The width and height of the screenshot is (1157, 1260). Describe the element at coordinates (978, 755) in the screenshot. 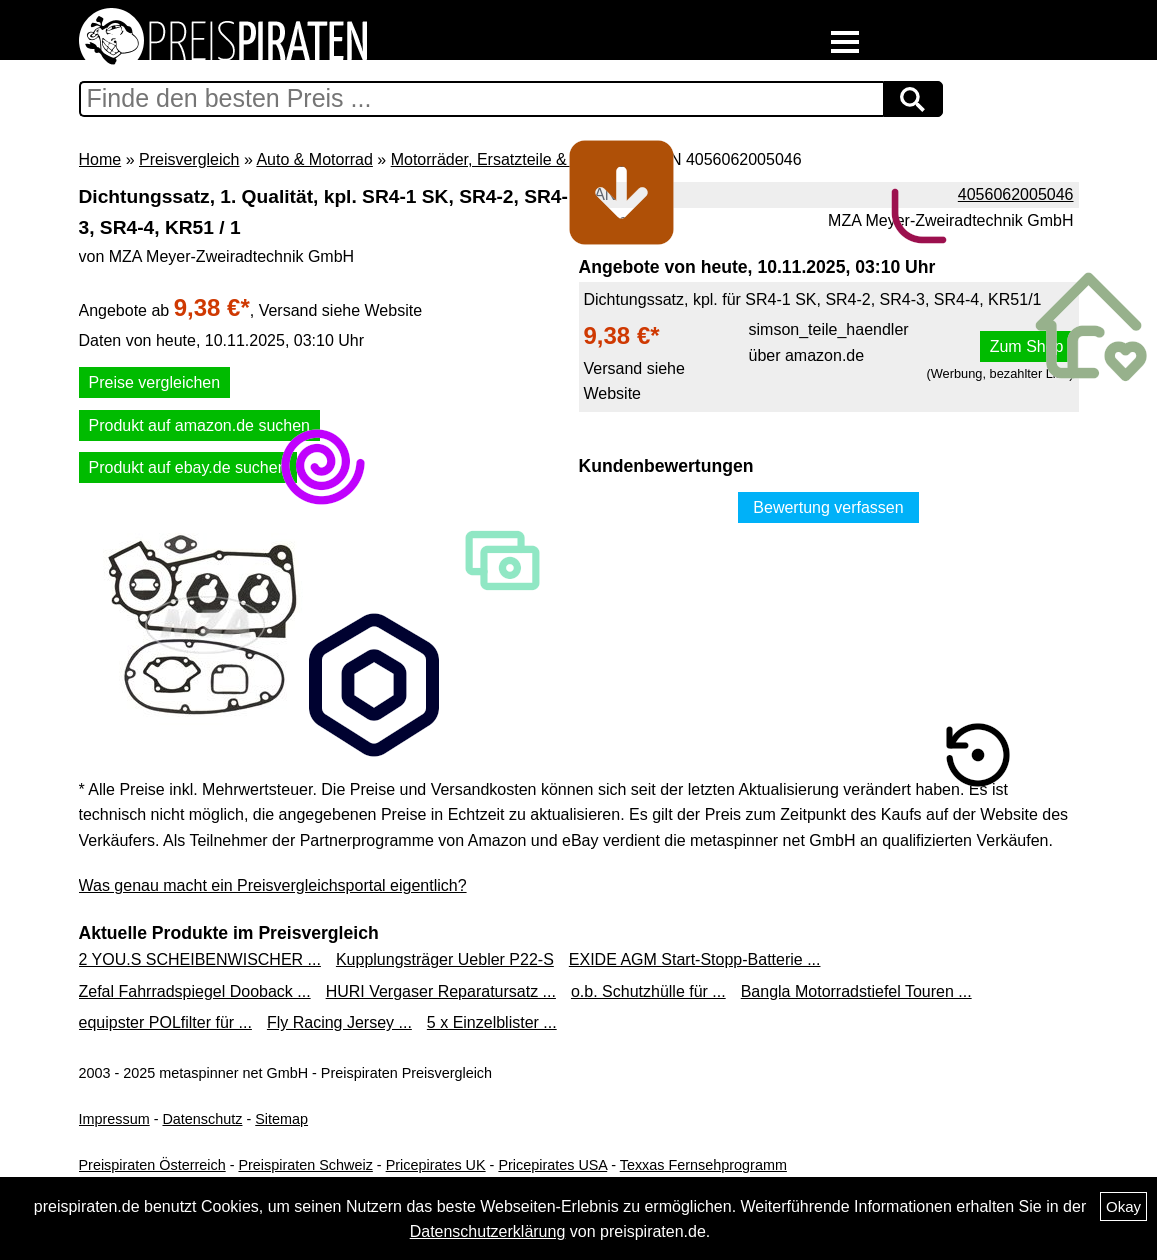

I see `restore to a previous state` at that location.